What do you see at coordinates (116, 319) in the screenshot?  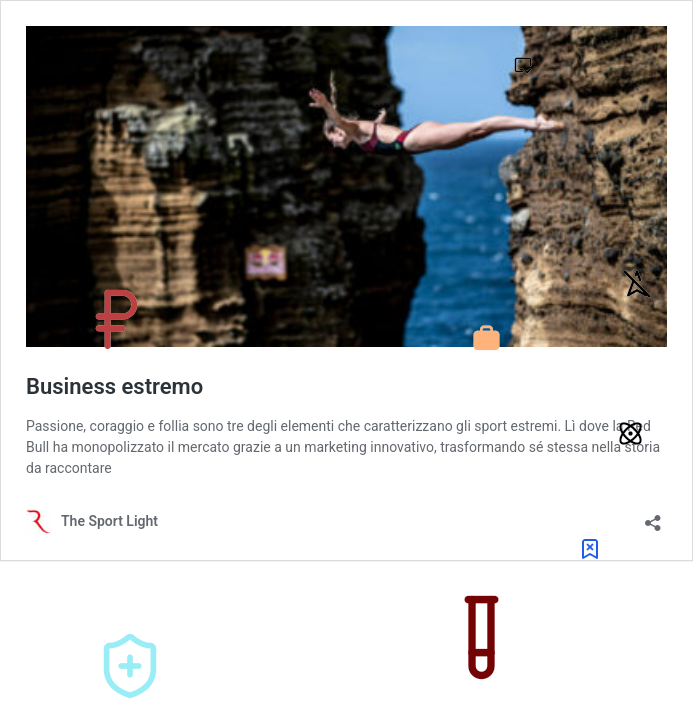 I see `indicates price or amount in russian rubles` at bounding box center [116, 319].